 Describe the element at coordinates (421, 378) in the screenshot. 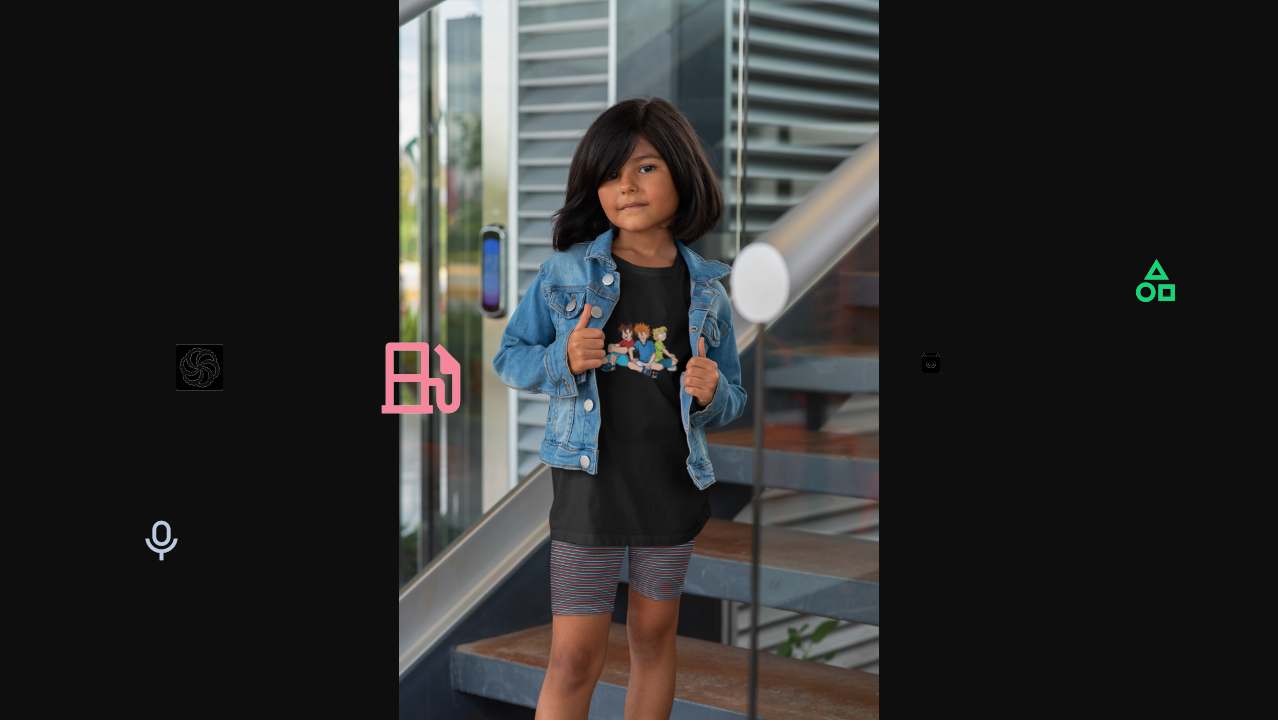

I see `find nearby gas stations` at that location.